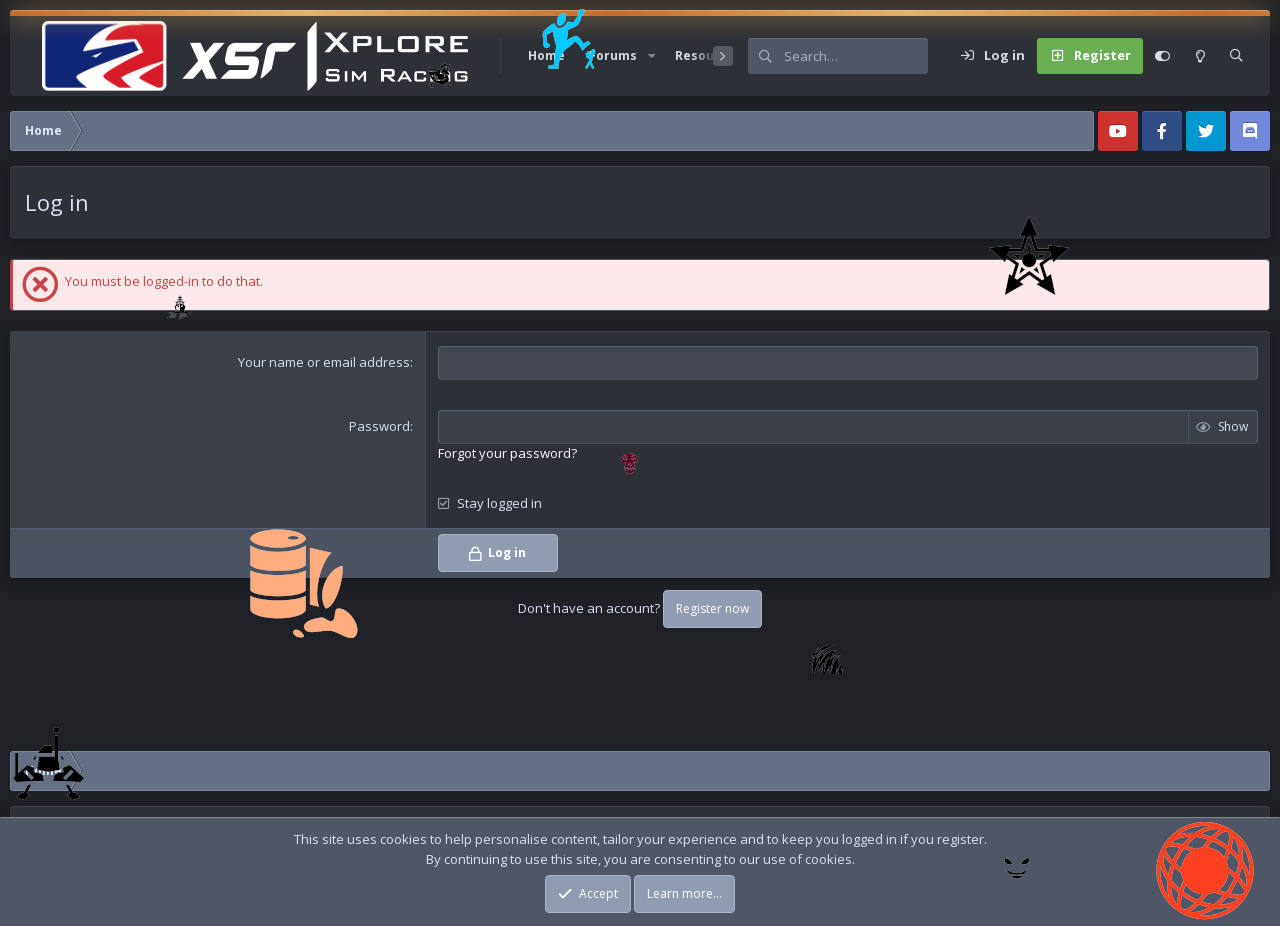 This screenshot has width=1280, height=926. I want to click on mars pathfinder rover or space exploration feature, so click(48, 765).